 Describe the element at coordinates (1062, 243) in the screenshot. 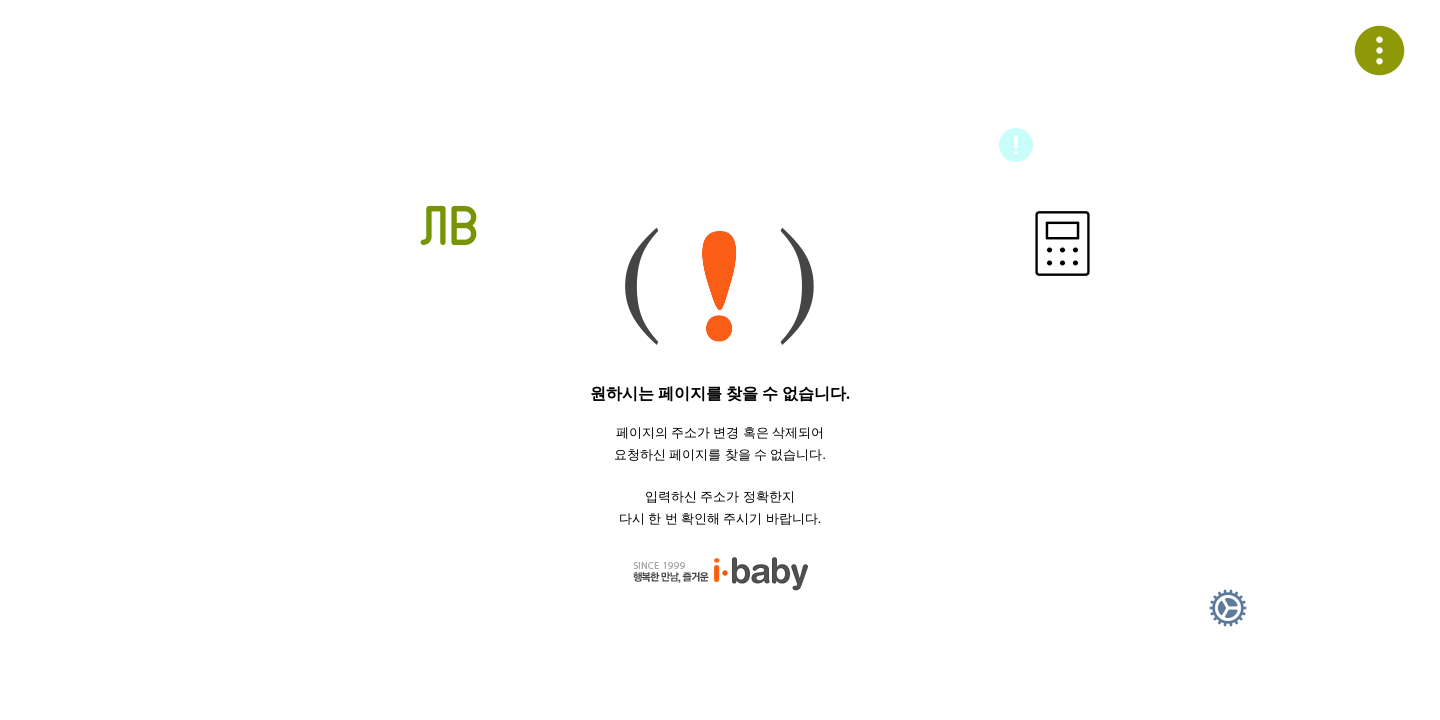

I see `open the calculator app` at that location.